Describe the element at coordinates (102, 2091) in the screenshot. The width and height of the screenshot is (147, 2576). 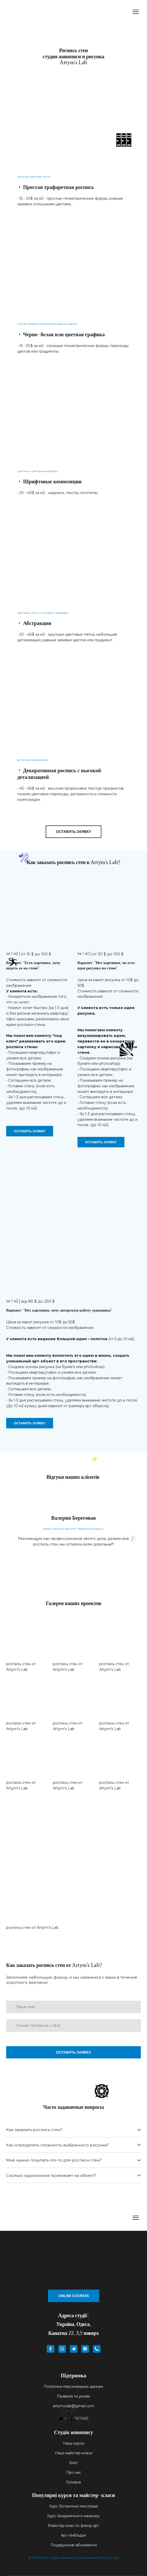
I see `decorative floral game emblem or badge` at that location.